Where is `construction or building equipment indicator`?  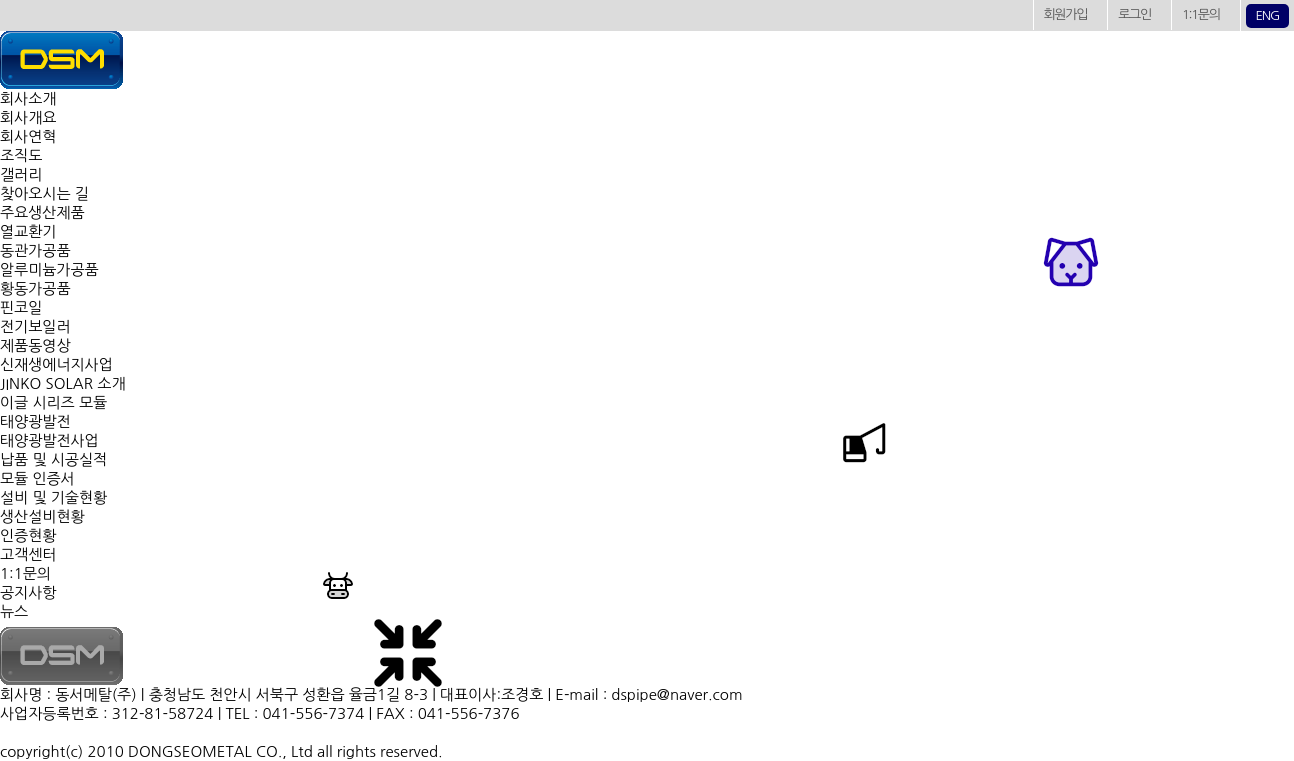 construction or building equipment indicator is located at coordinates (865, 445).